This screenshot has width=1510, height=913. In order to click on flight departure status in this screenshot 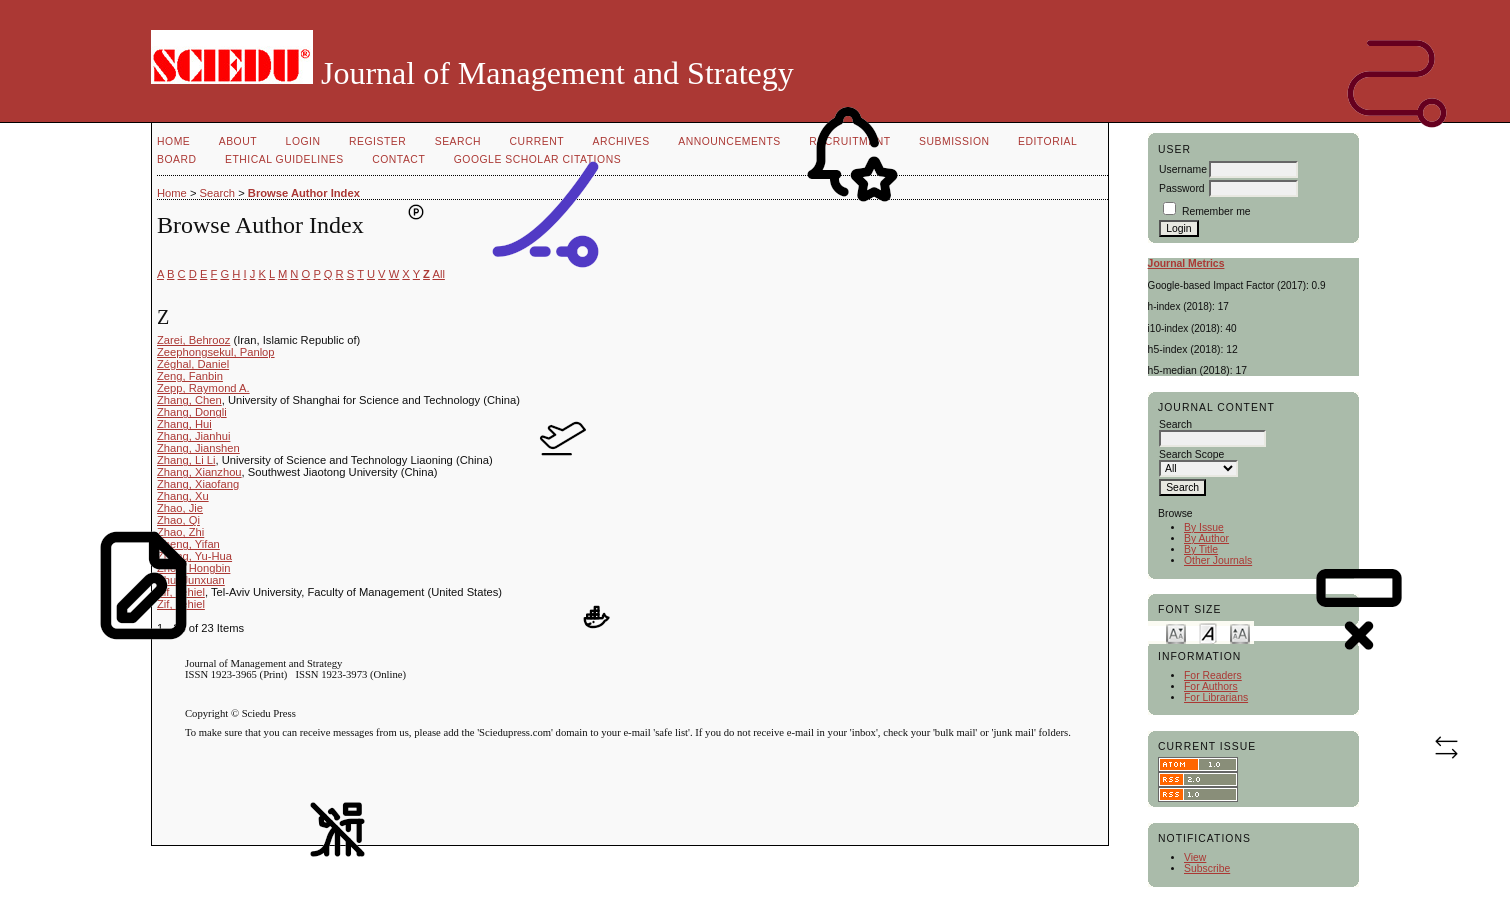, I will do `click(563, 437)`.